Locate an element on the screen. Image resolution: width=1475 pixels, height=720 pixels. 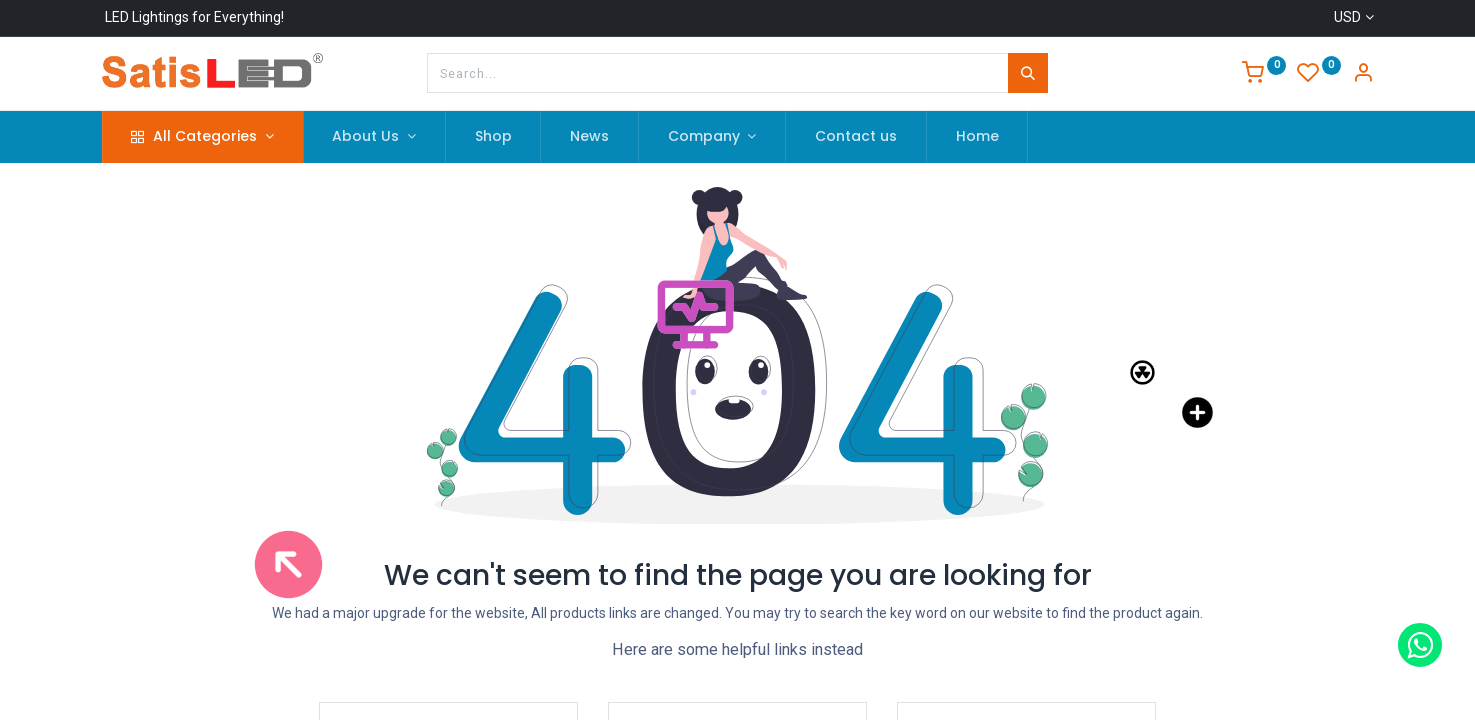
indicates a fallout shelter or radiation safety location is located at coordinates (1142, 372).